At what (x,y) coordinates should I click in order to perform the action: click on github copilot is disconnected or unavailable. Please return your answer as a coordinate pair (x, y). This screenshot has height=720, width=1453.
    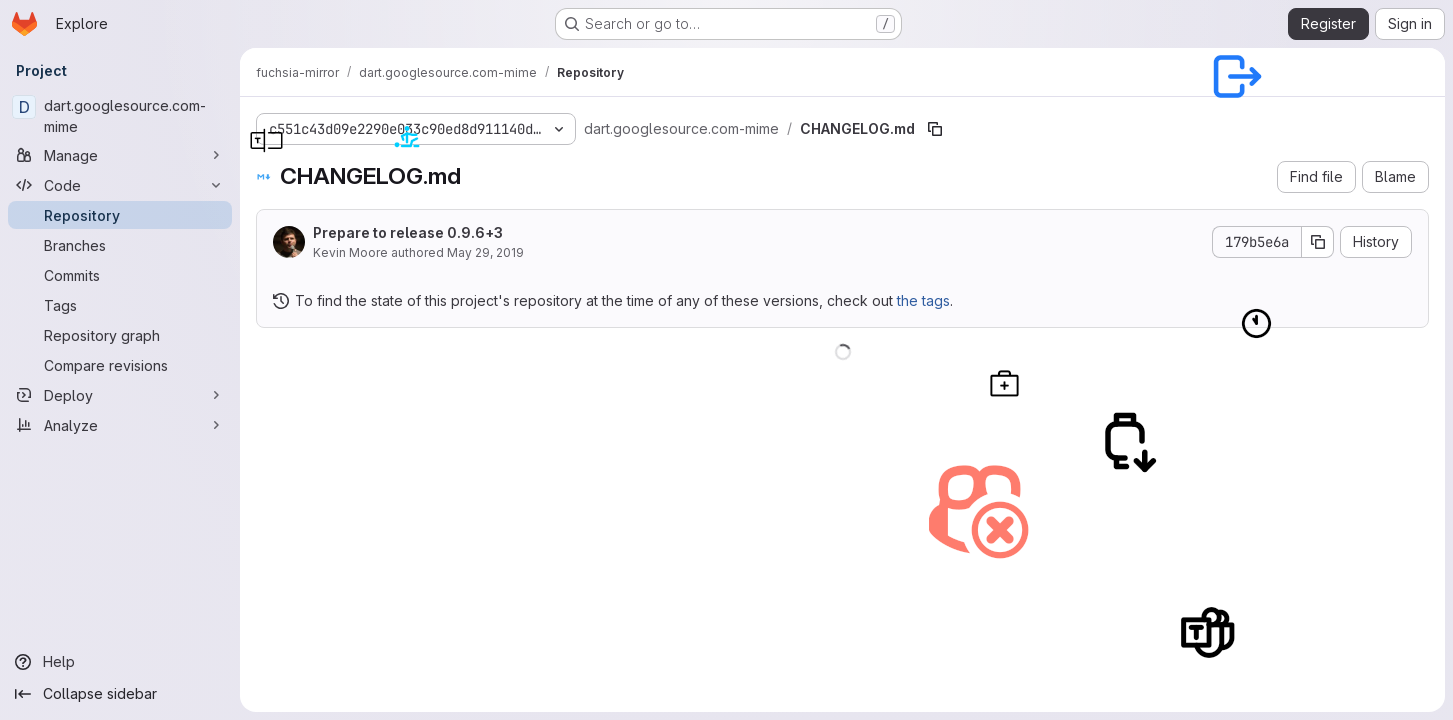
    Looking at the image, I should click on (979, 509).